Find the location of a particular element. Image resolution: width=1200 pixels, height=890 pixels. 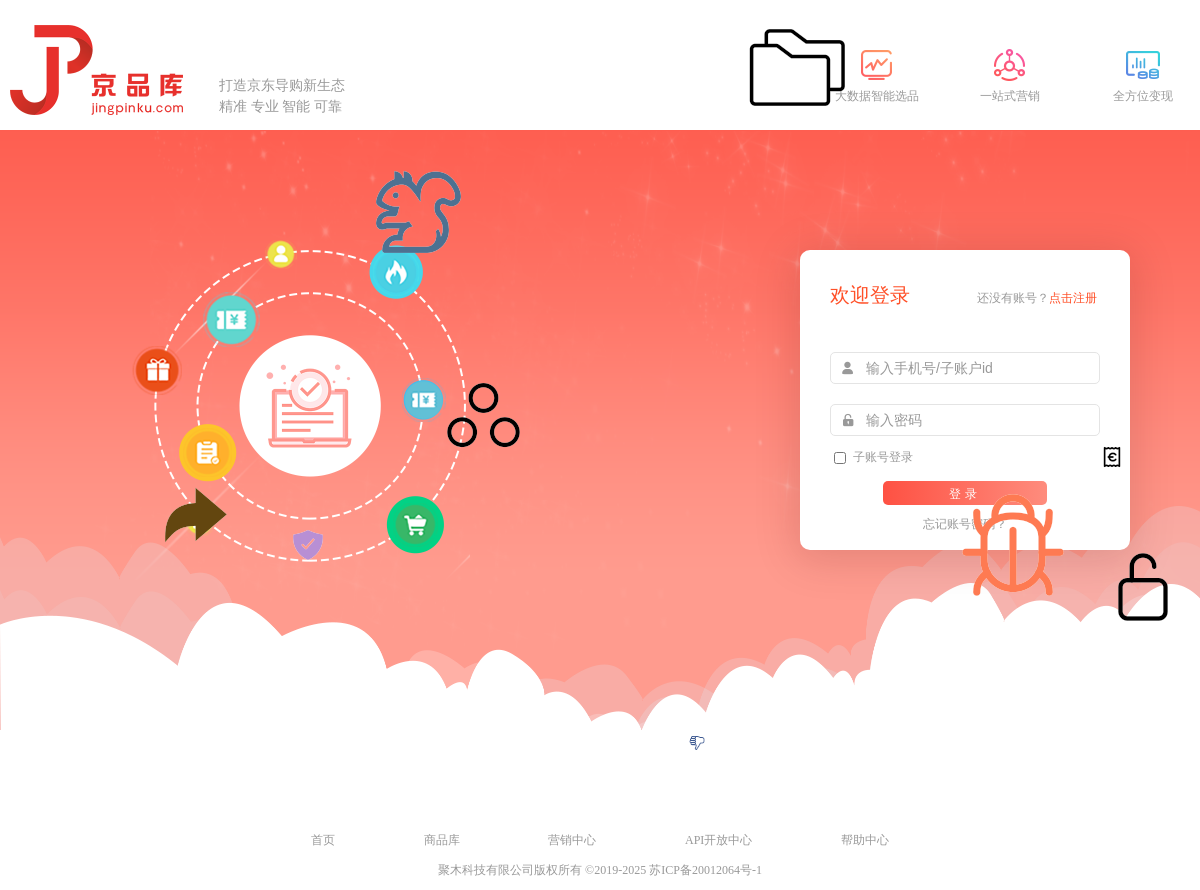

indicates an unlocked or unsecured state is located at coordinates (1143, 587).